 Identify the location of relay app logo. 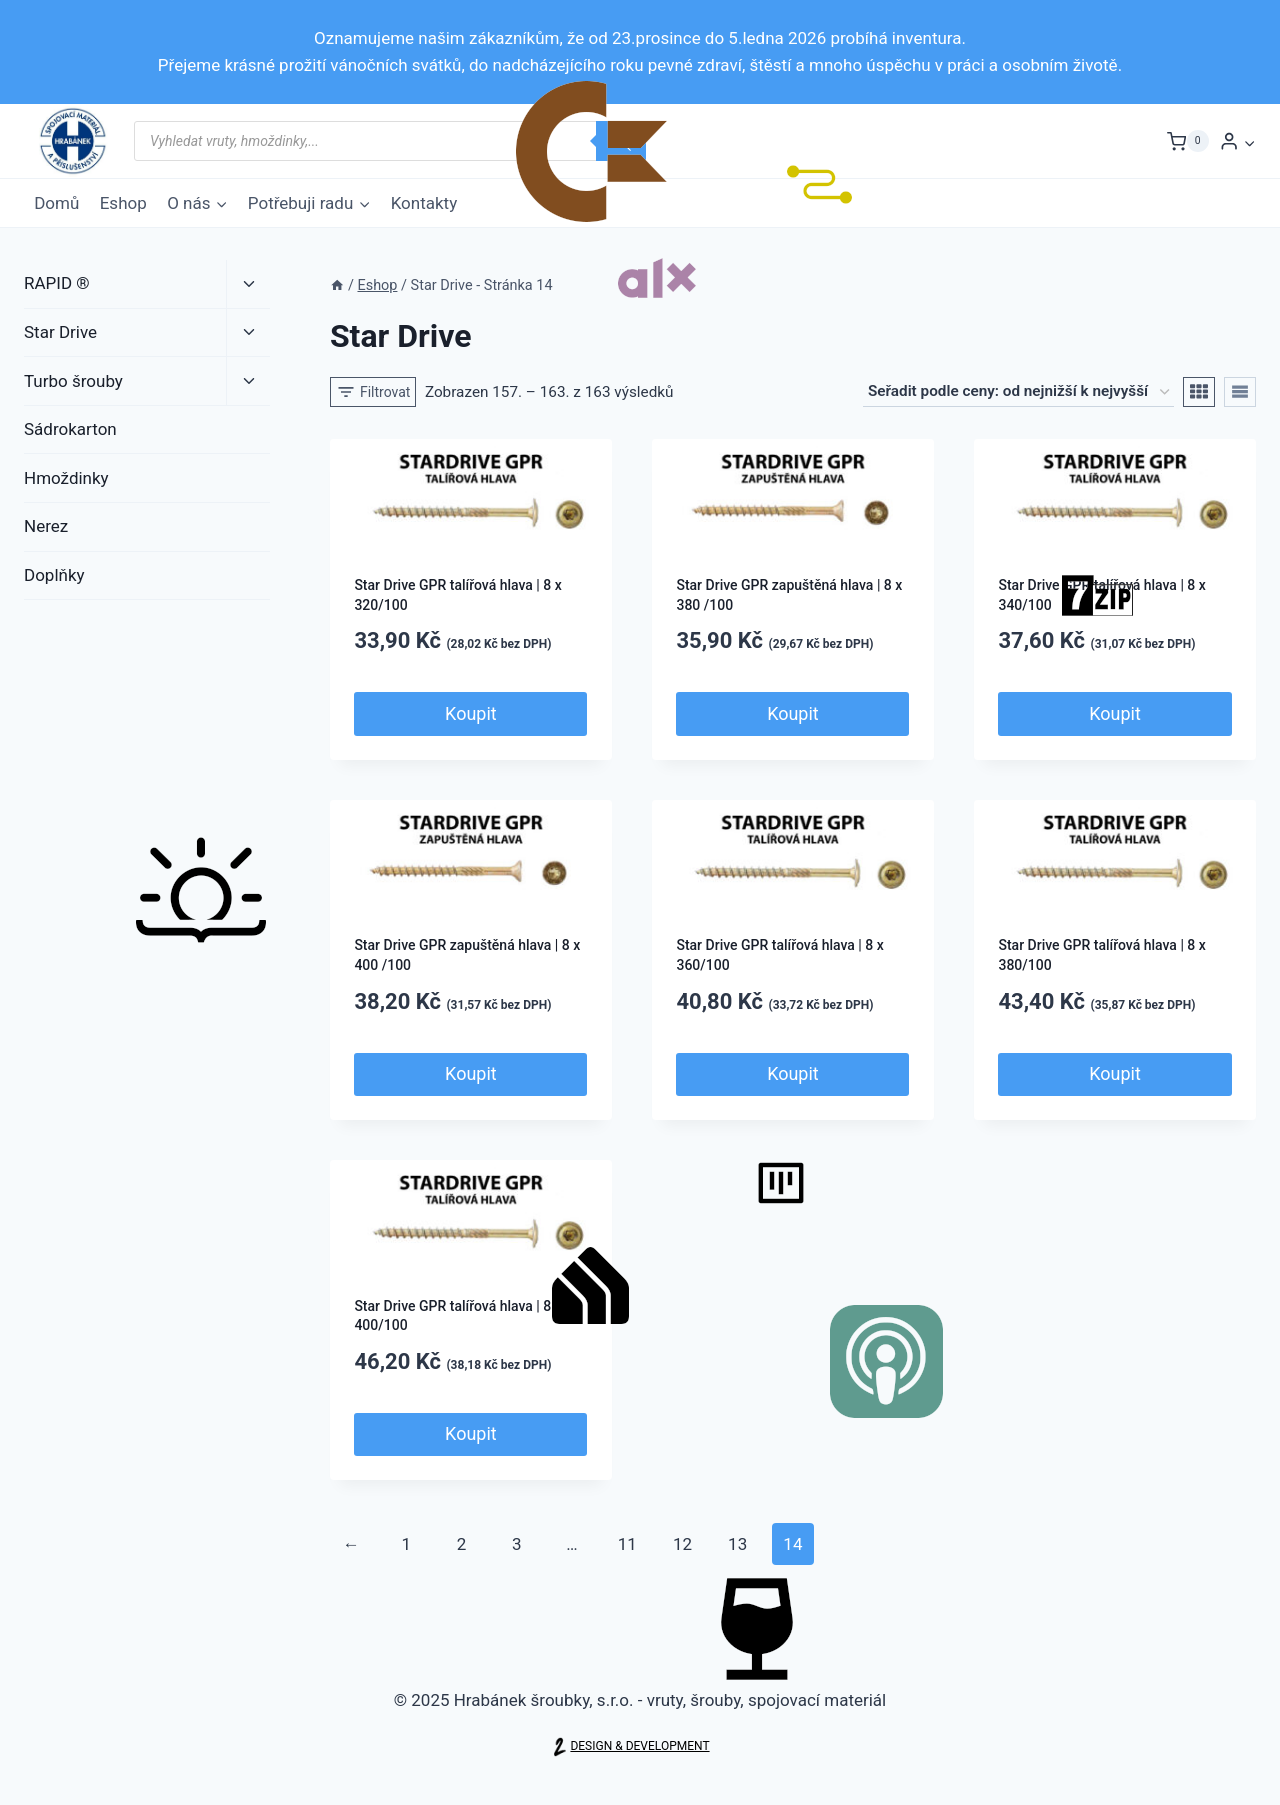
(819, 184).